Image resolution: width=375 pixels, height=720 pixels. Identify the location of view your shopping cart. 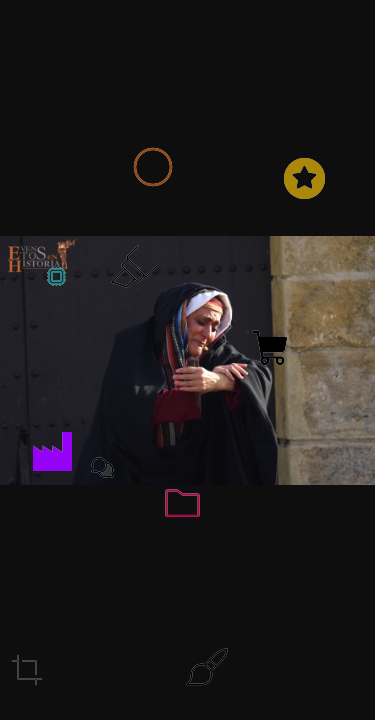
(270, 348).